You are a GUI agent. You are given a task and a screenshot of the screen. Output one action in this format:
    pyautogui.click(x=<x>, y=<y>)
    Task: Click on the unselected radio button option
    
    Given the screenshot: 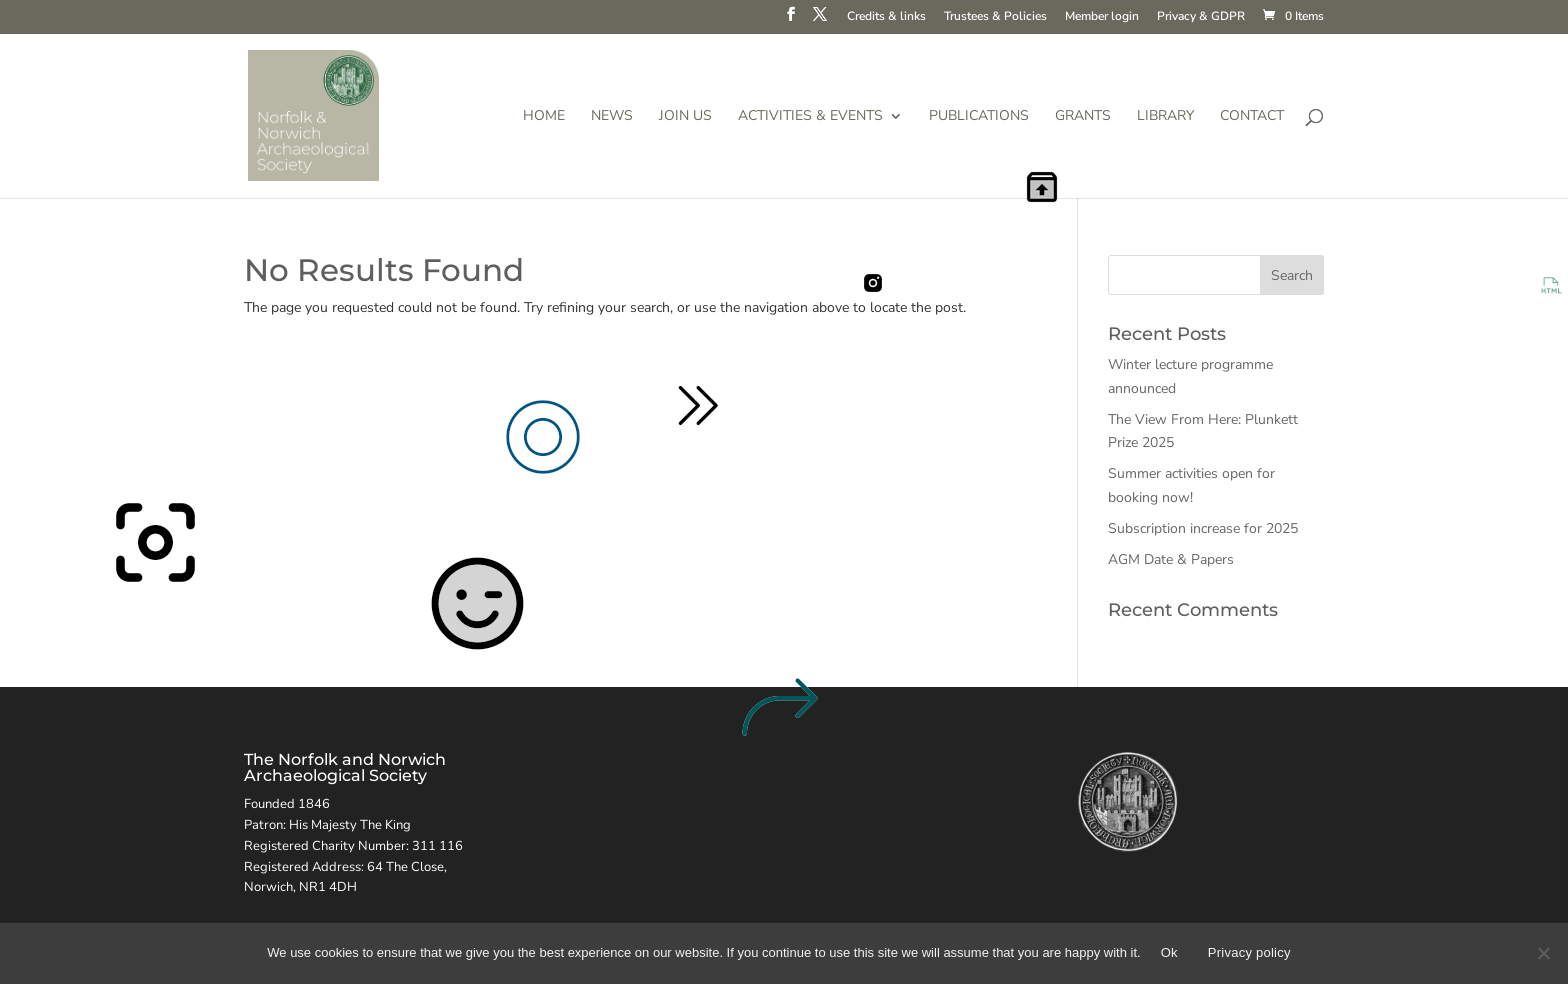 What is the action you would take?
    pyautogui.click(x=543, y=437)
    